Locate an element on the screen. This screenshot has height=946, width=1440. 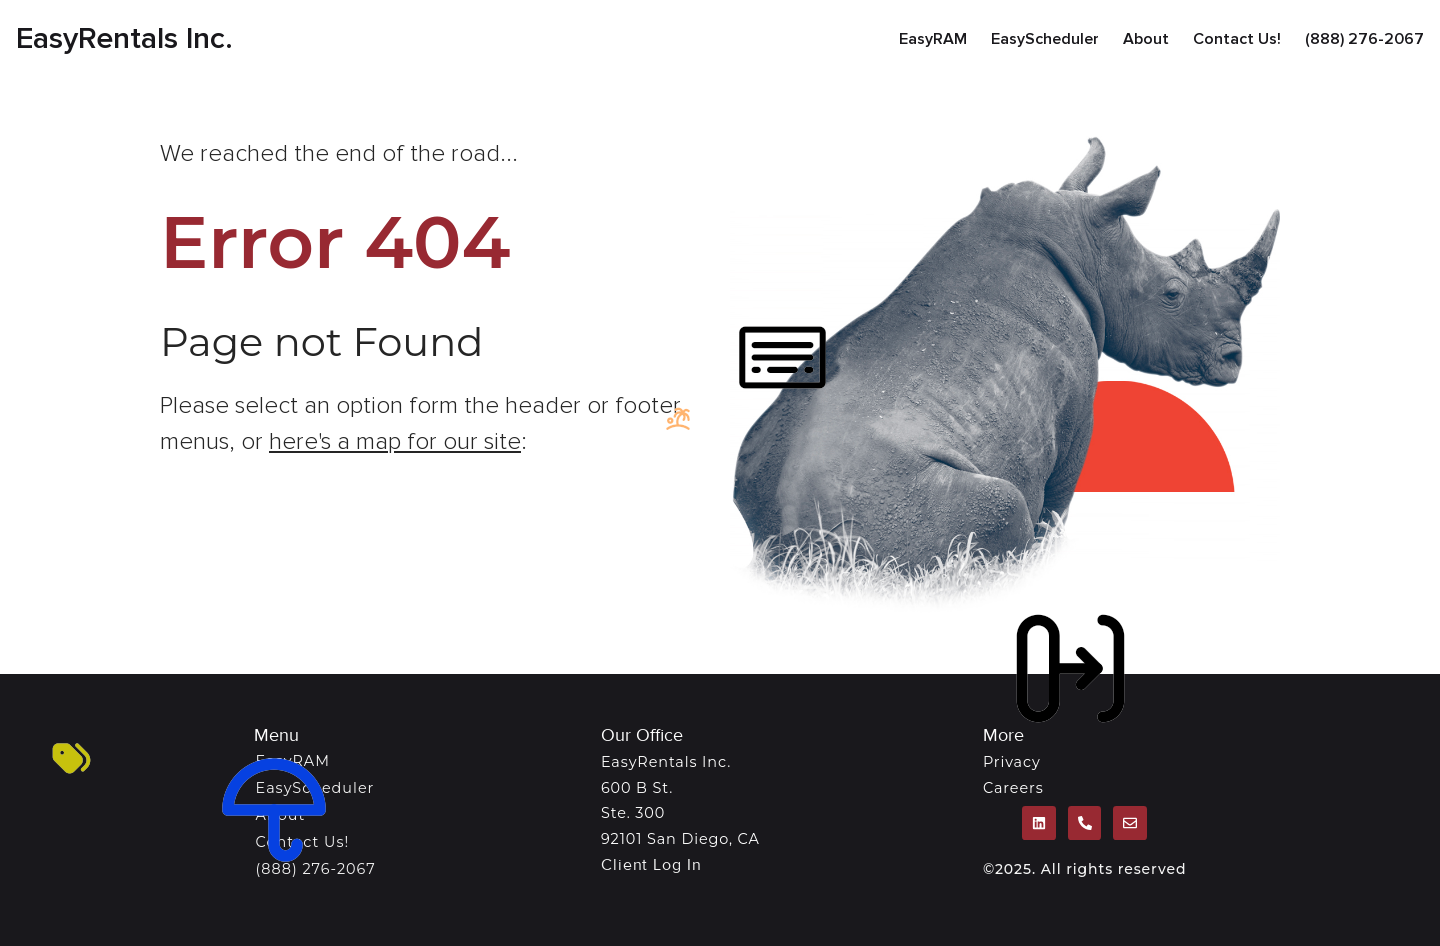
move element to the right is located at coordinates (1070, 668).